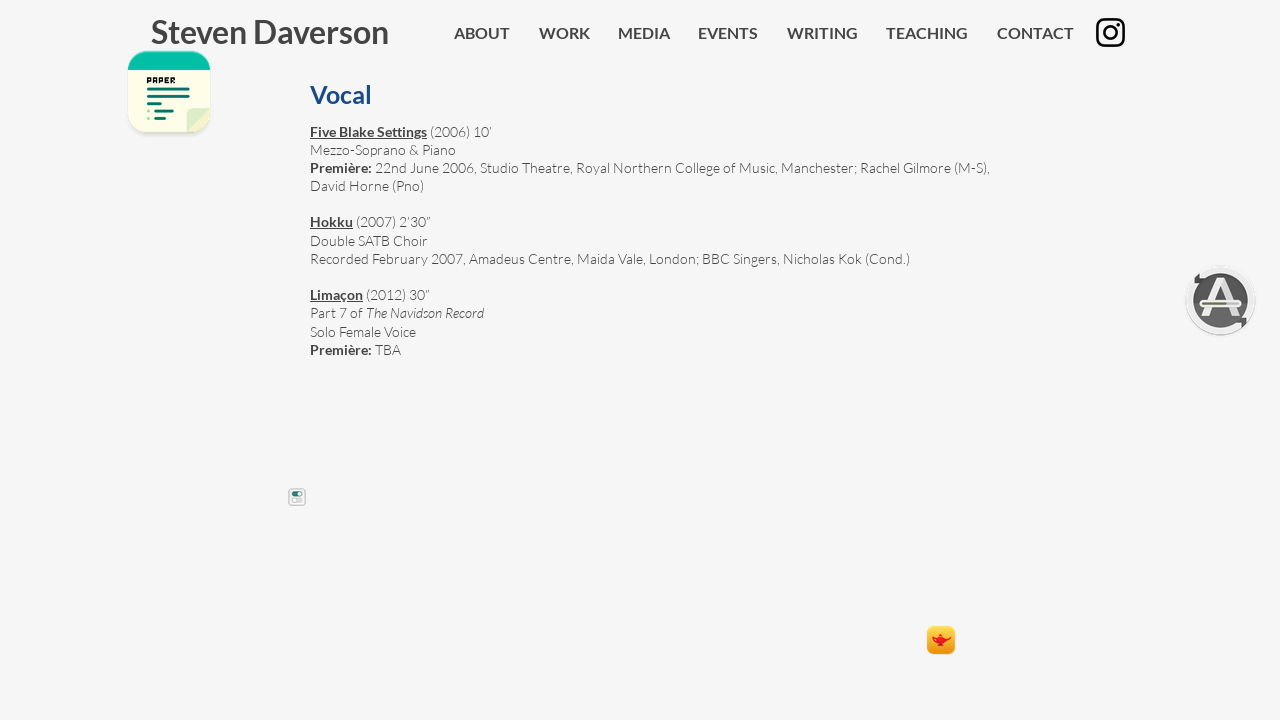 Image resolution: width=1280 pixels, height=720 pixels. What do you see at coordinates (941, 640) in the screenshot?
I see `open geany text editor` at bounding box center [941, 640].